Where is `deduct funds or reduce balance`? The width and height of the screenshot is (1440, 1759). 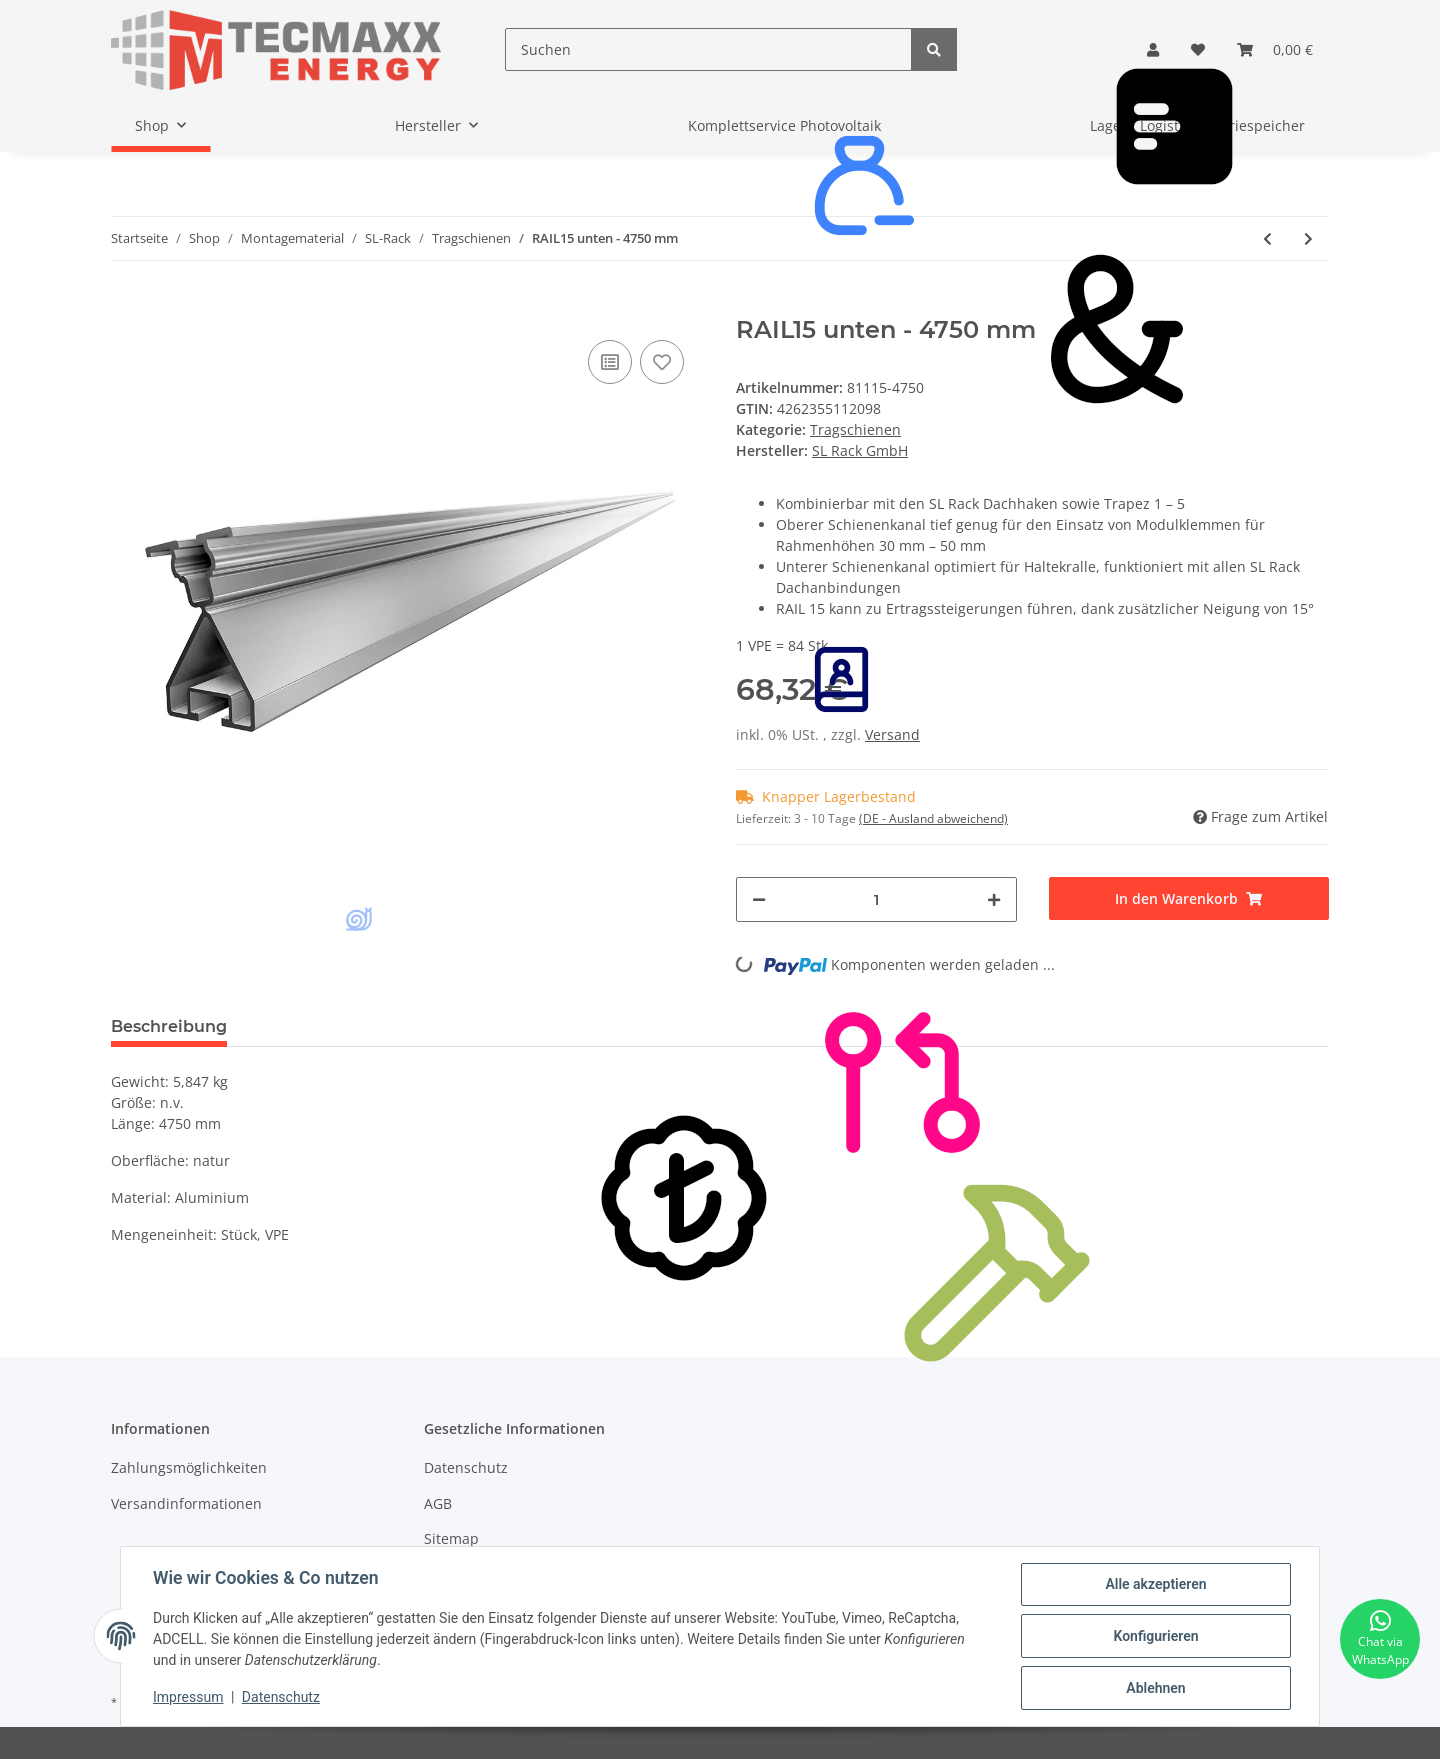 deduct funds or reduce balance is located at coordinates (859, 185).